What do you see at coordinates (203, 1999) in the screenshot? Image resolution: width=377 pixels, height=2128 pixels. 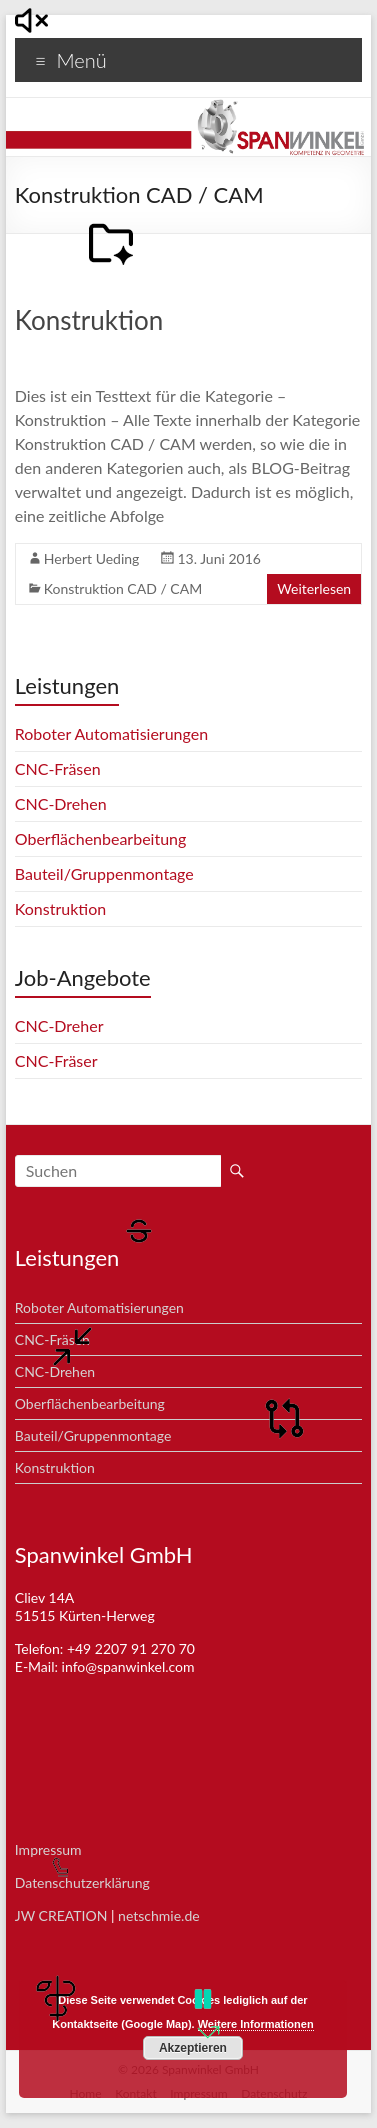 I see `switch to column view layout` at bounding box center [203, 1999].